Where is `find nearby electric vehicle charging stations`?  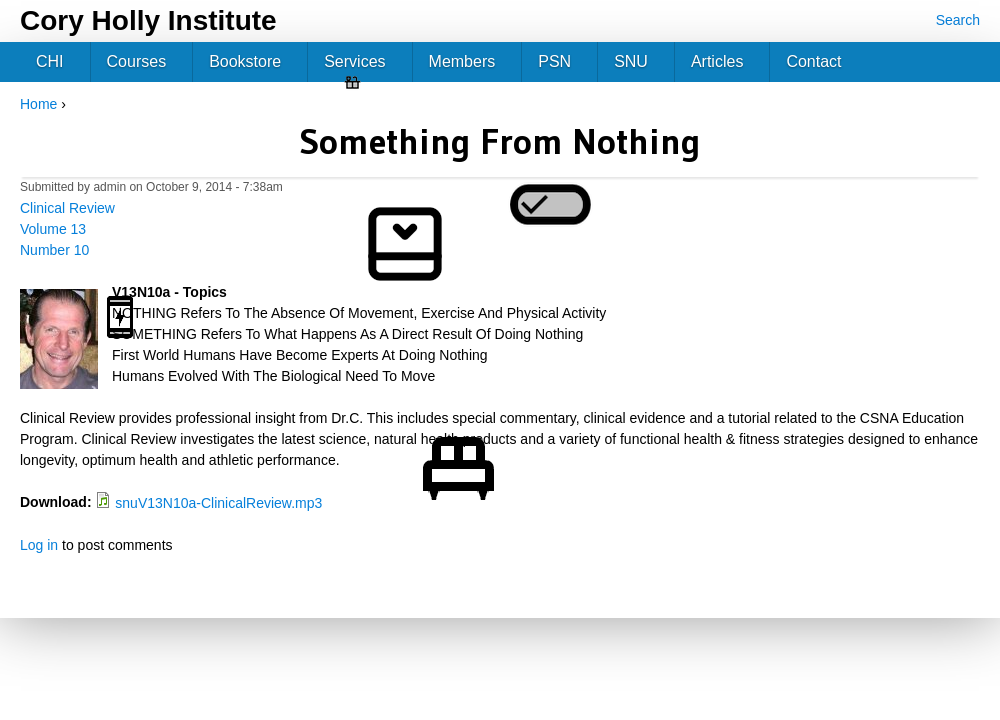
find nearby electric vehicle charging stations is located at coordinates (120, 317).